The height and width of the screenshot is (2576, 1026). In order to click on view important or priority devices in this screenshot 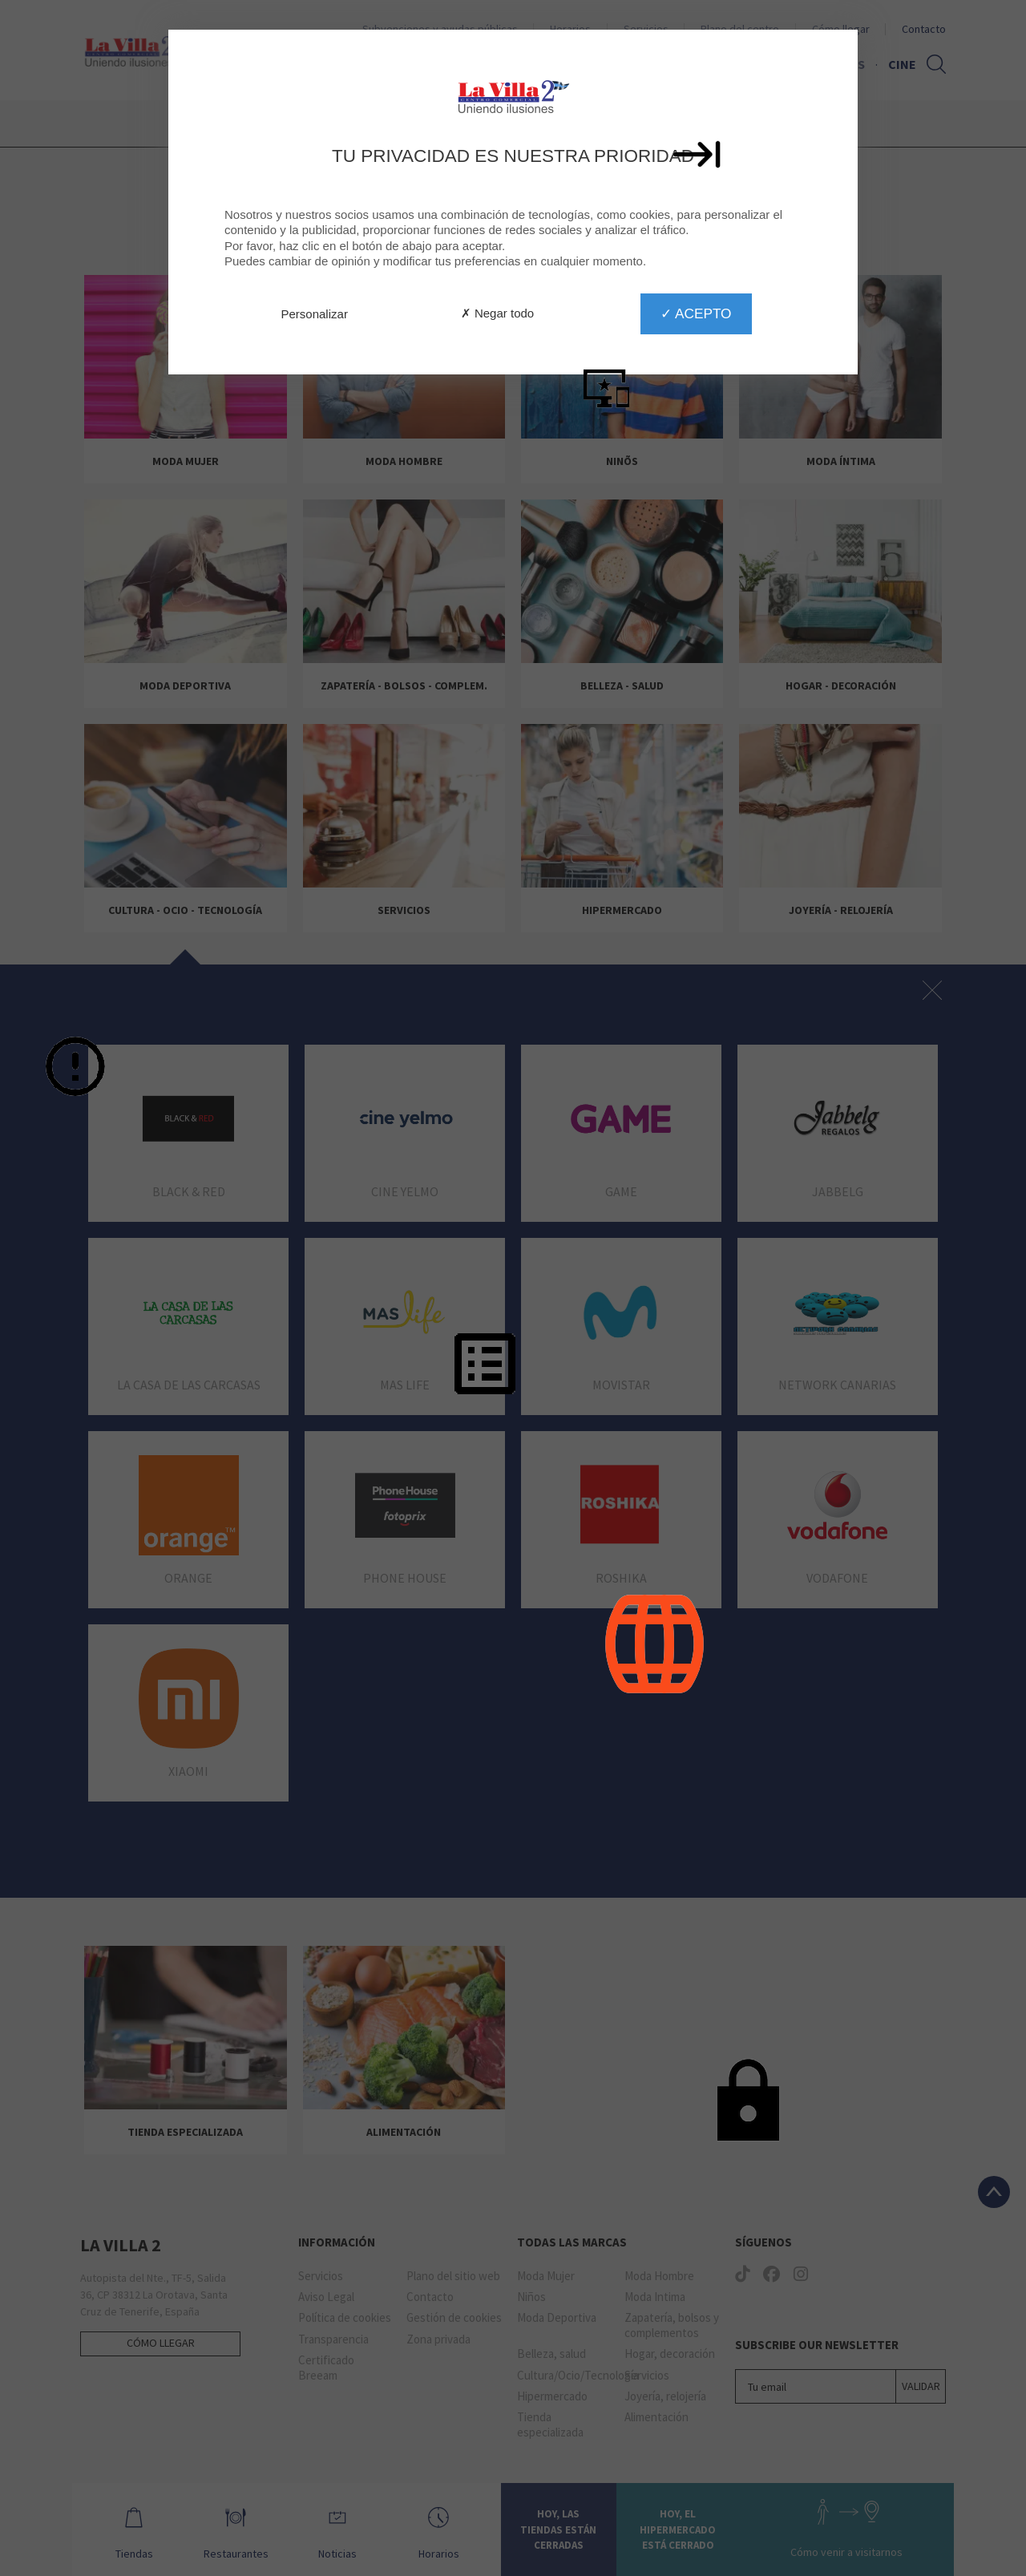, I will do `click(606, 388)`.